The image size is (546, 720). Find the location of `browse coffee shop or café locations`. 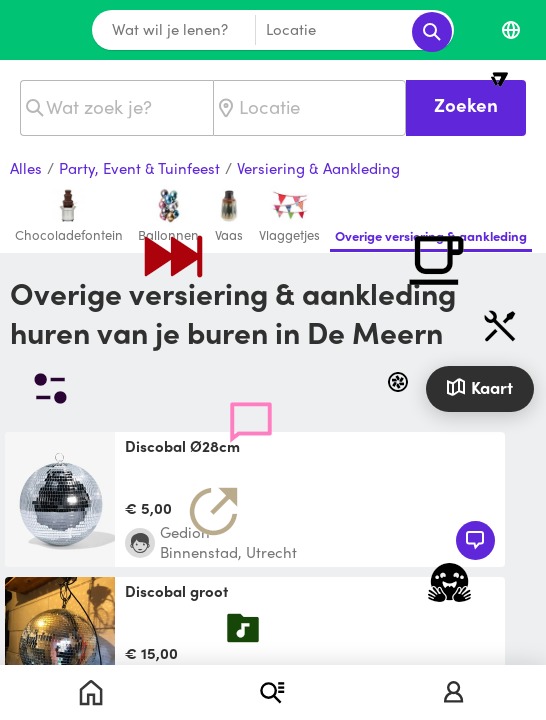

browse coffee shop or café locations is located at coordinates (436, 260).